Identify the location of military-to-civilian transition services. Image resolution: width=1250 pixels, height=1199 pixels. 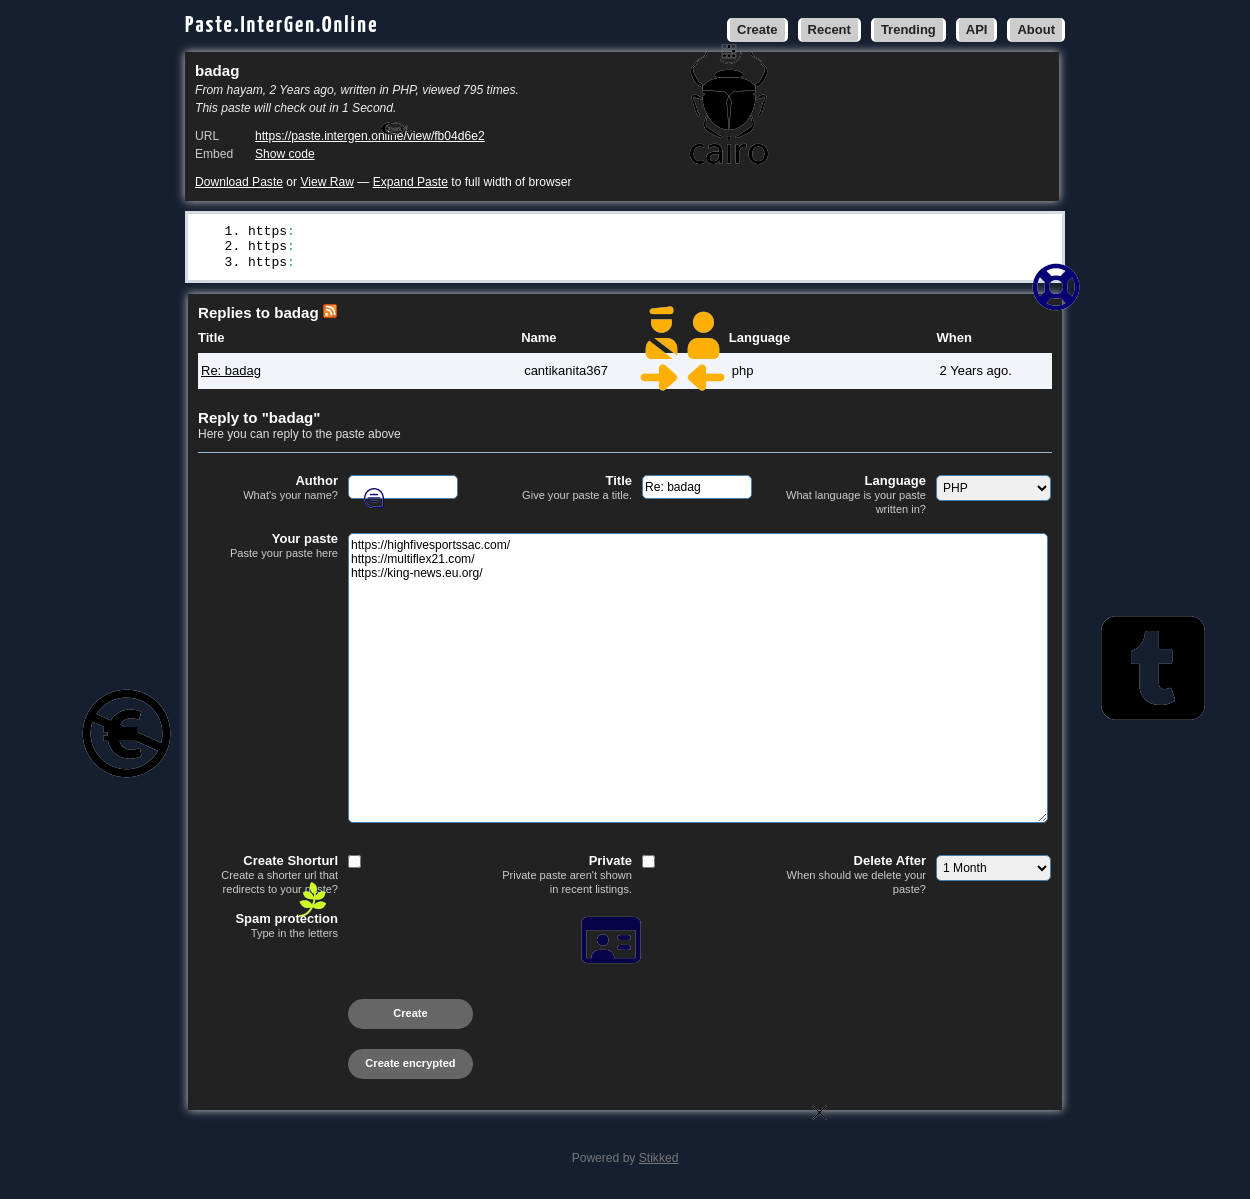
(682, 348).